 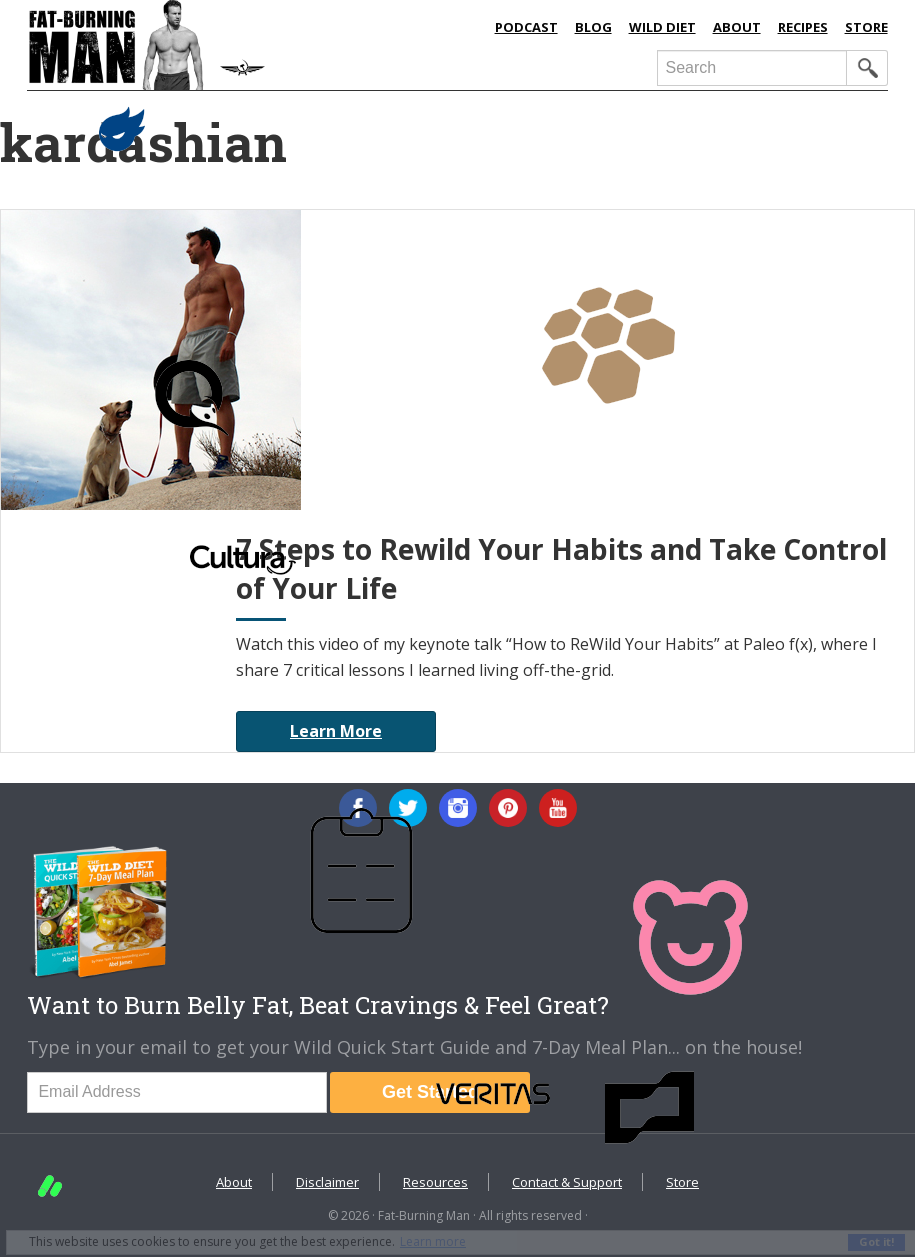 I want to click on access Qiwi payment services, so click(x=192, y=398).